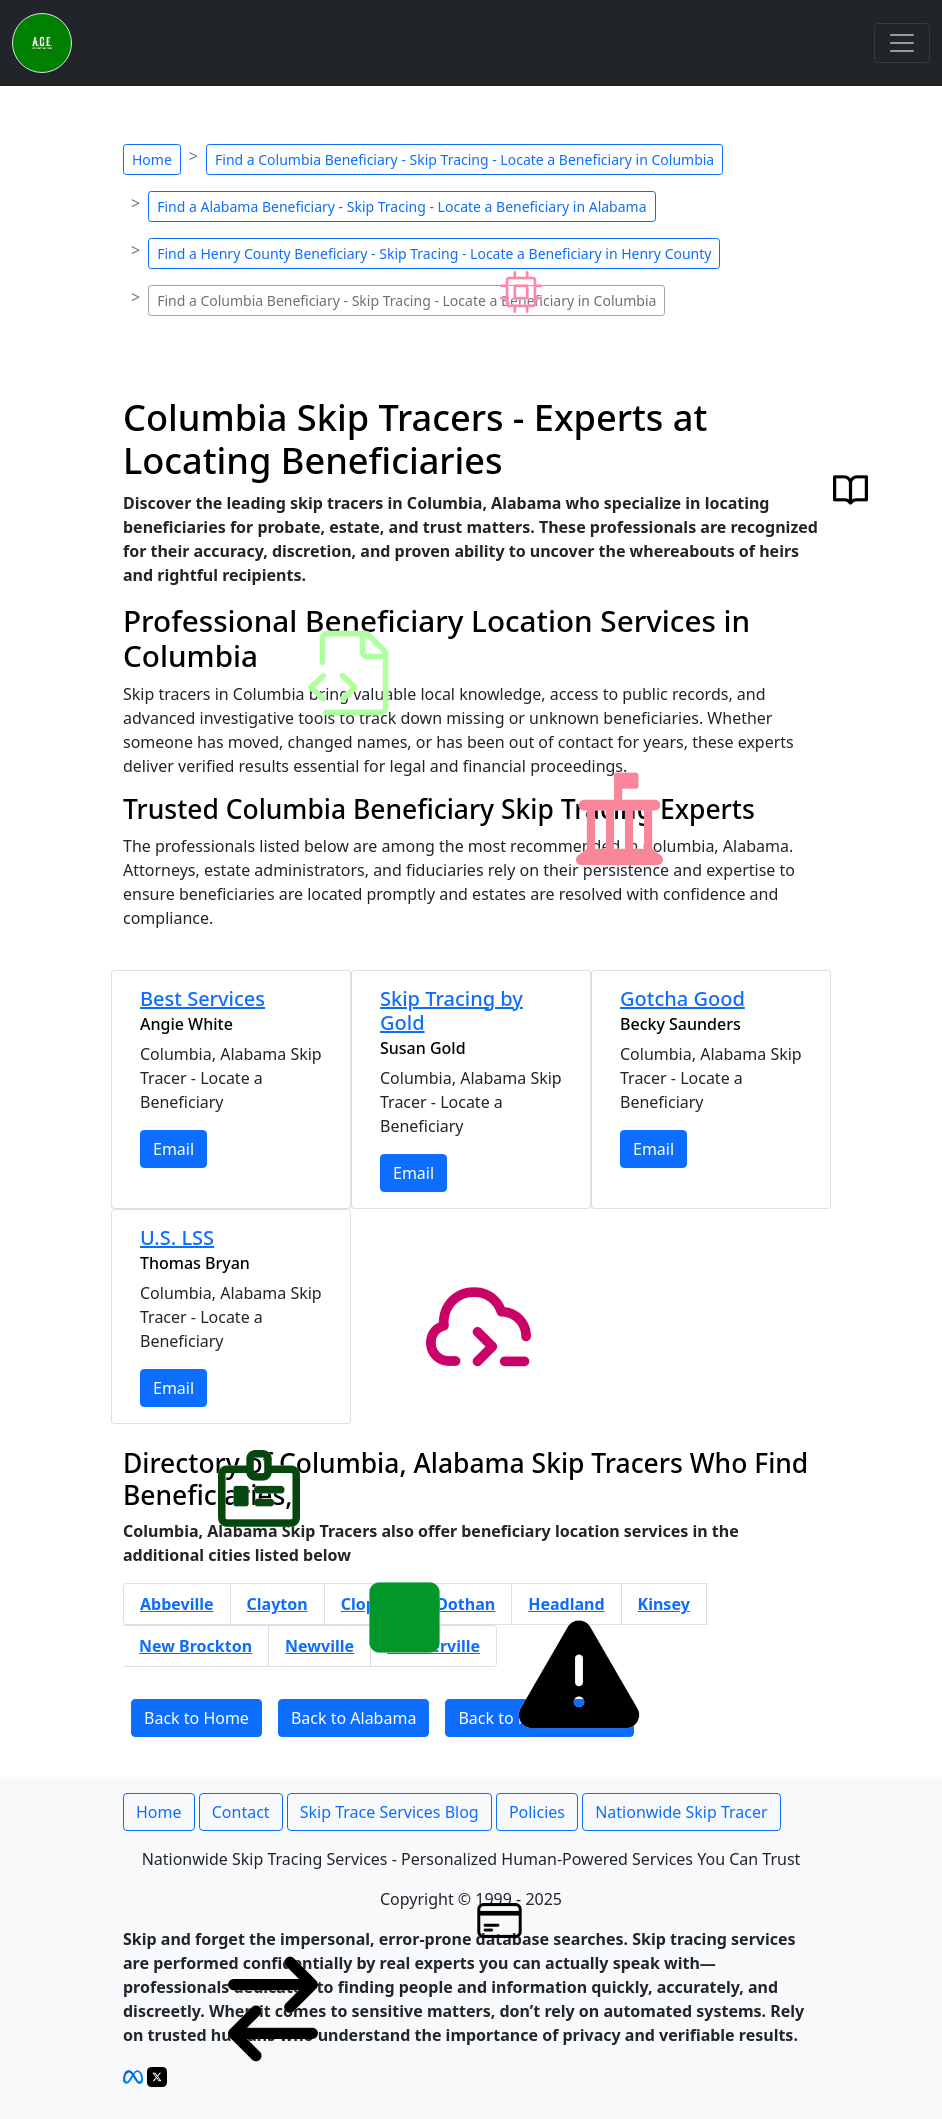 This screenshot has width=942, height=2119. Describe the element at coordinates (619, 821) in the screenshot. I see `view government or civic locations` at that location.